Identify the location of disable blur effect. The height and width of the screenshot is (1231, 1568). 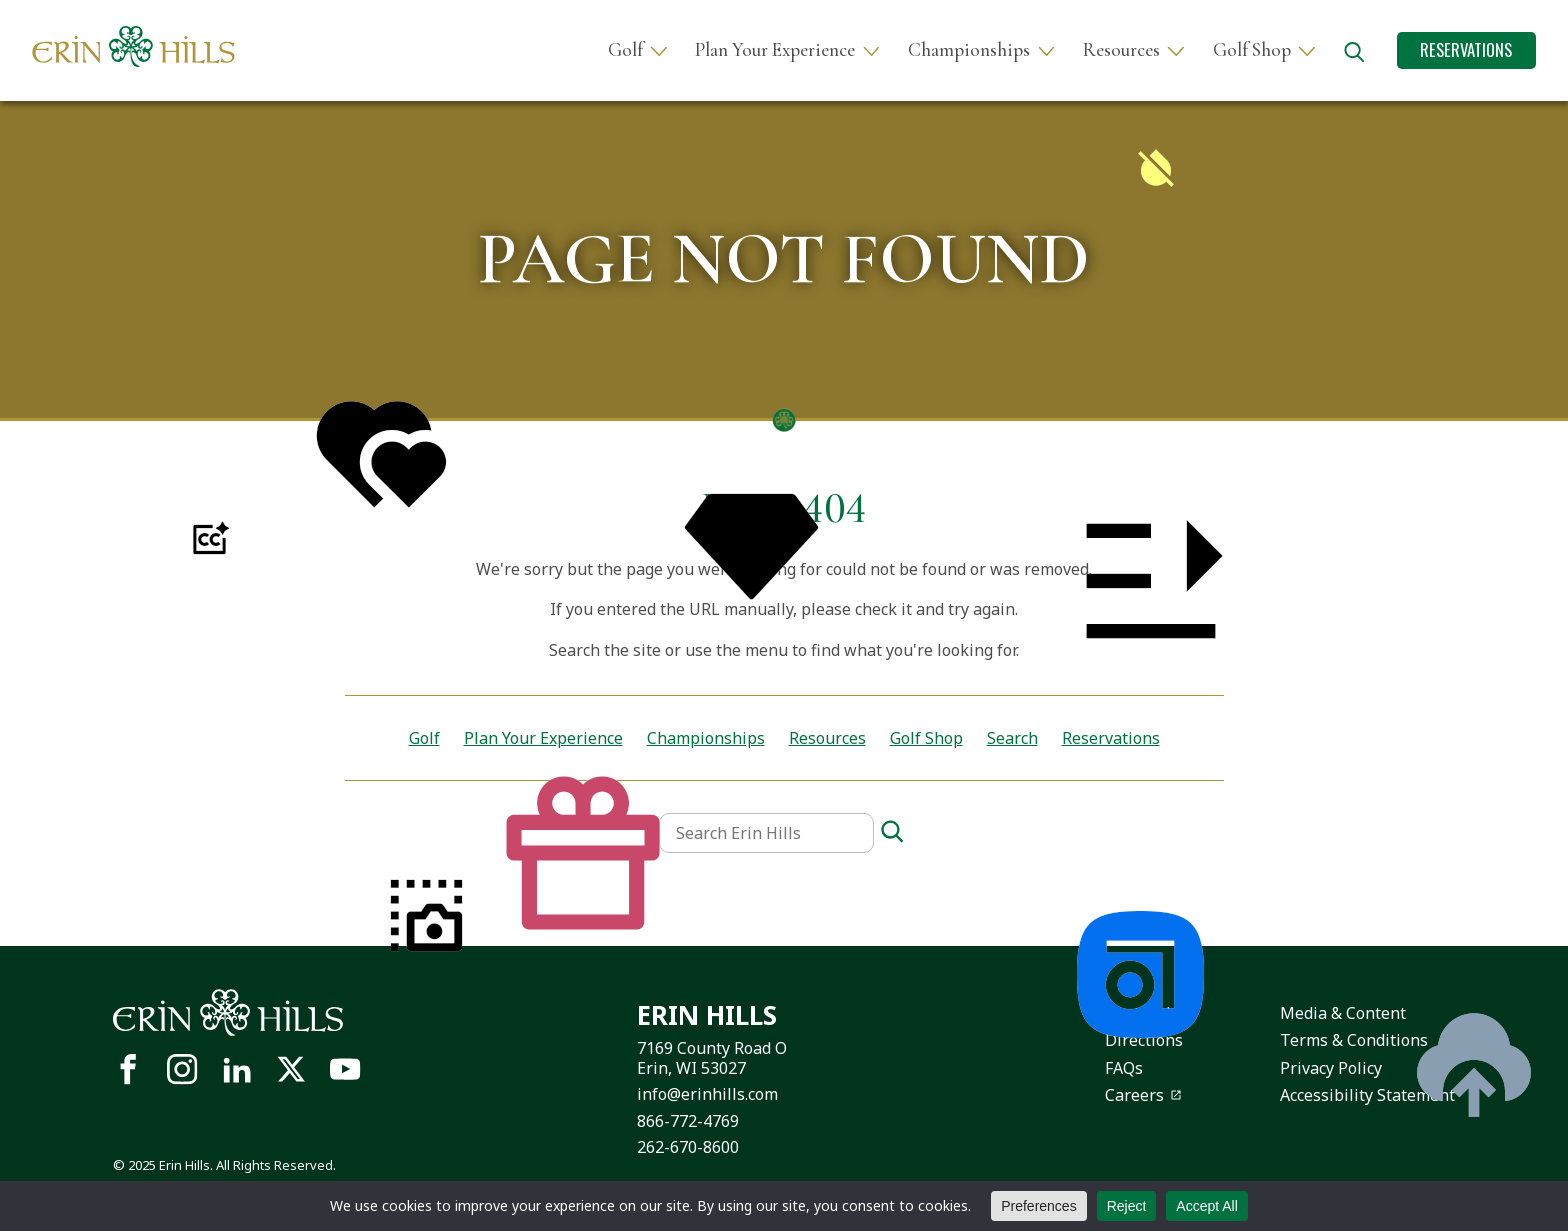
(1156, 169).